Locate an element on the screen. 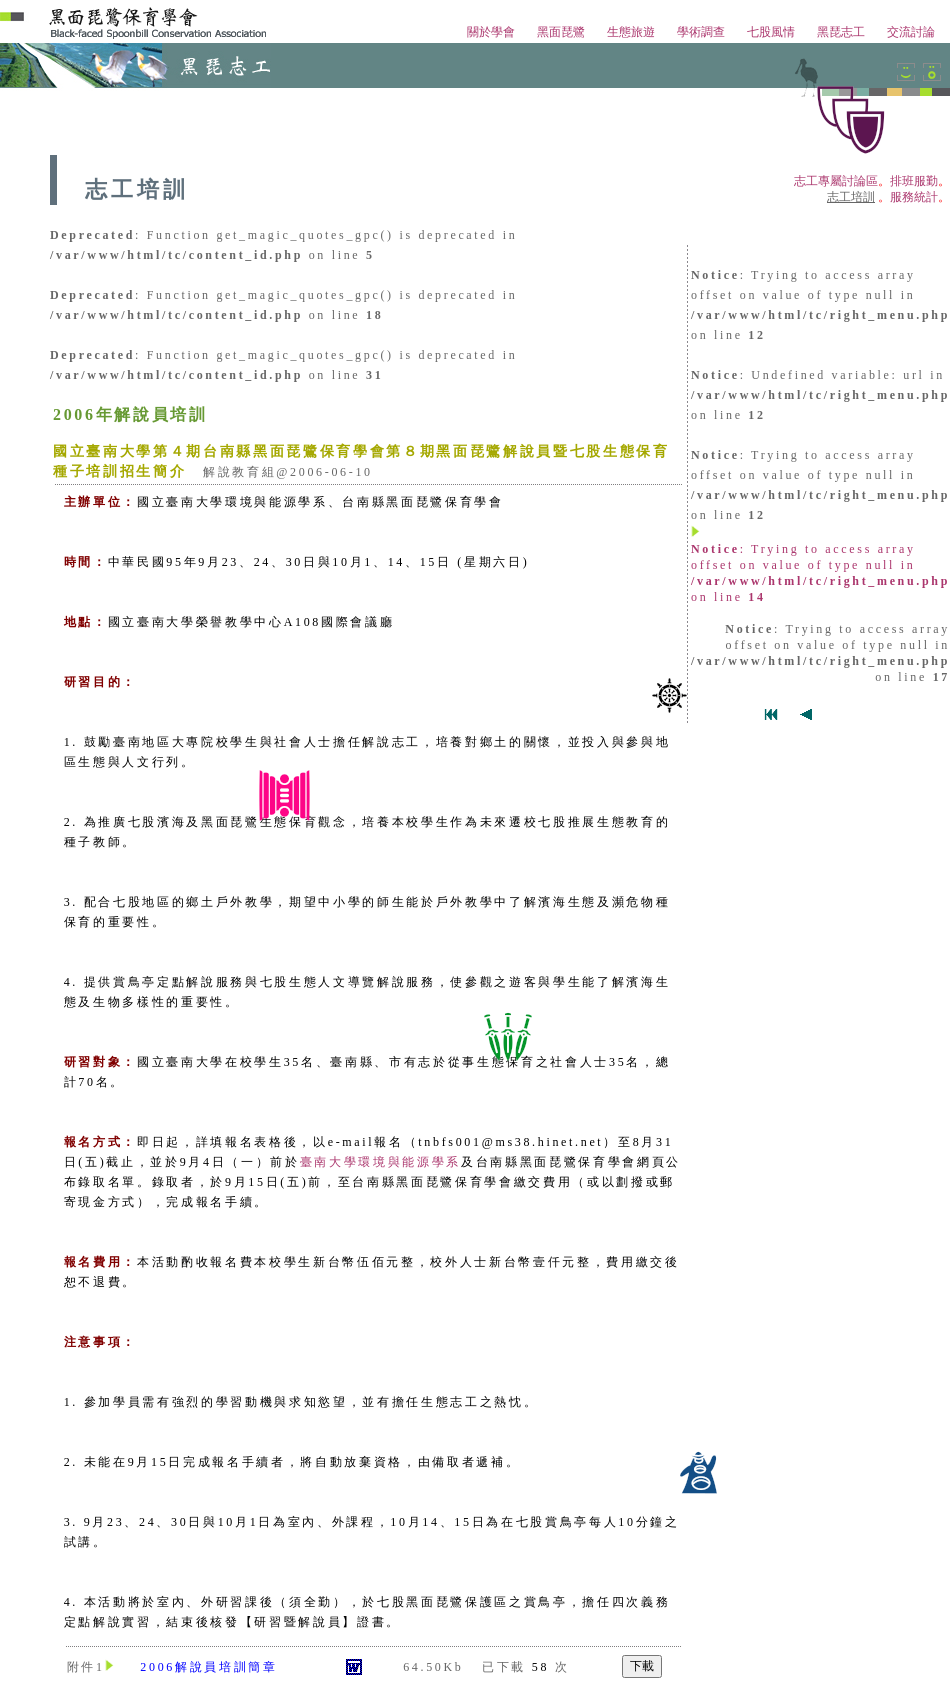  select daggers as your weapon type is located at coordinates (508, 1037).